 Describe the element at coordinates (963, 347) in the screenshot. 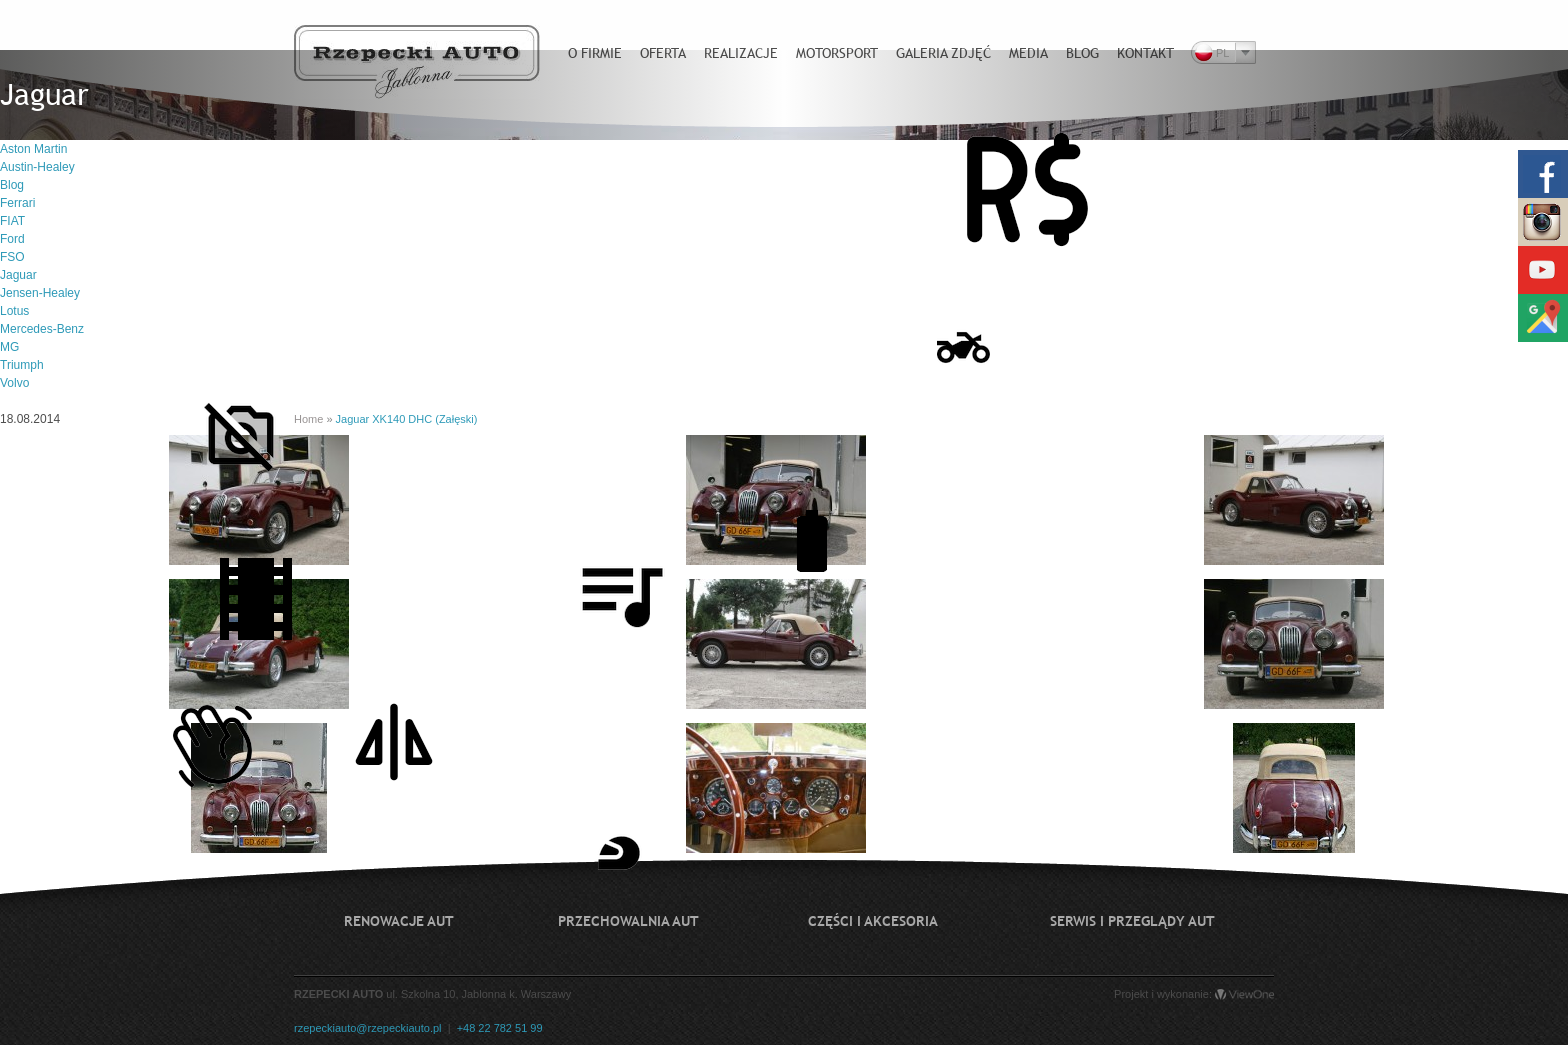

I see `view motorcycle-friendly routes` at that location.